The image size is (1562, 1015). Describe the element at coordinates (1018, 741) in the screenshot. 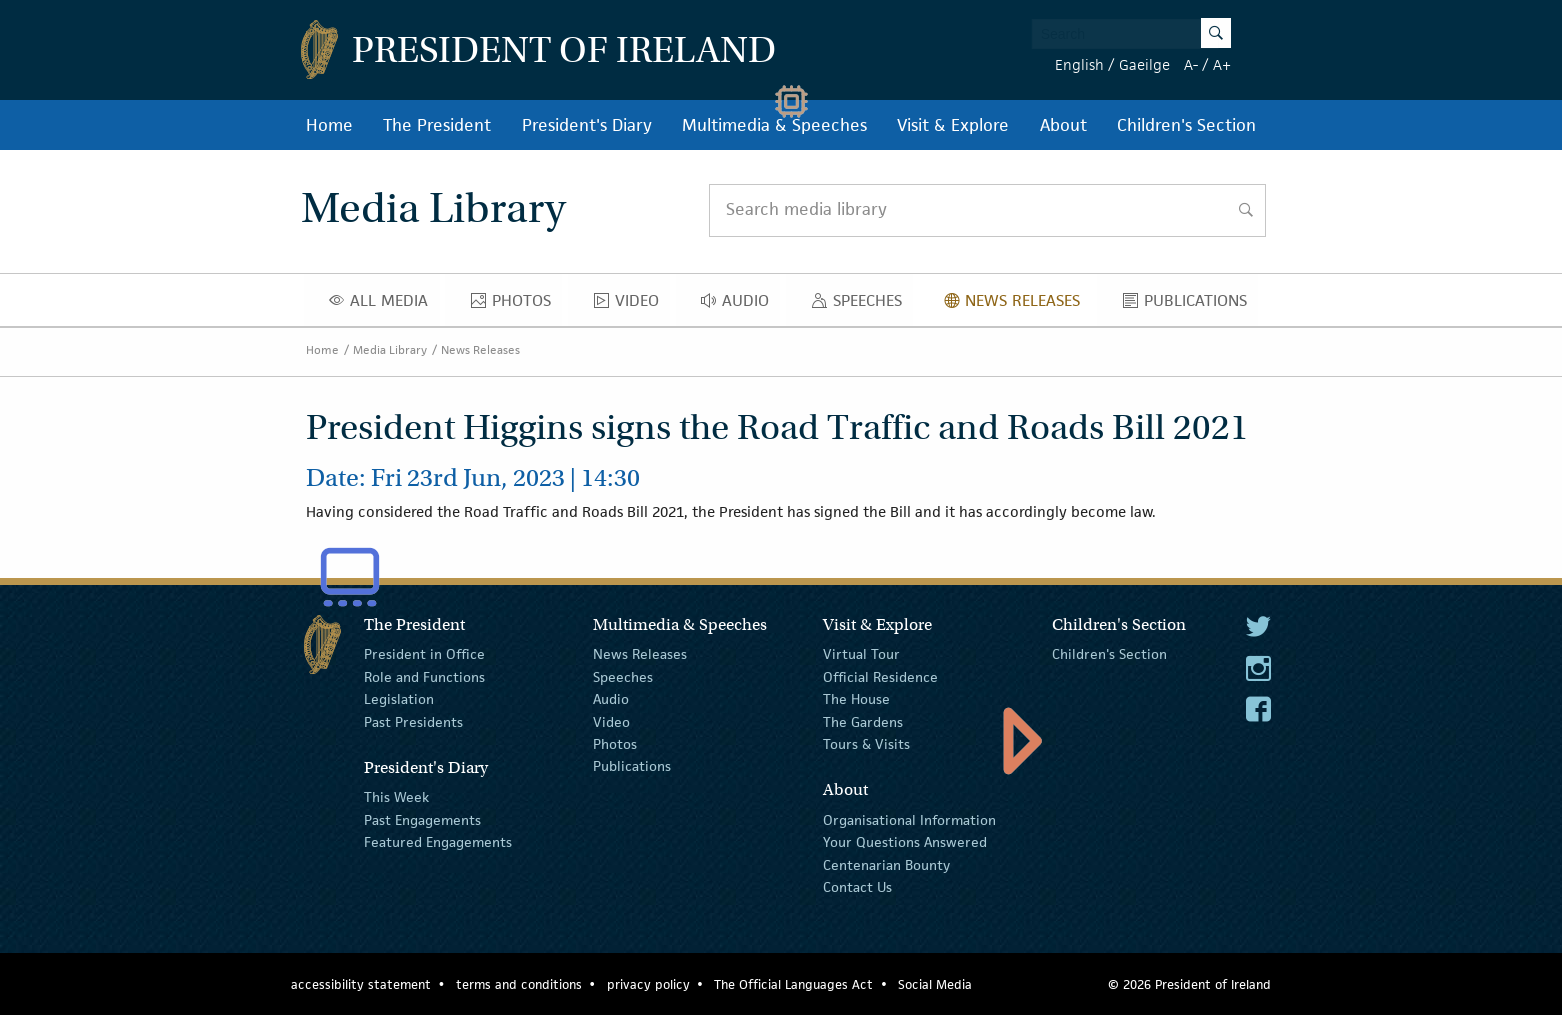

I see `navigate to the next item or screen` at that location.